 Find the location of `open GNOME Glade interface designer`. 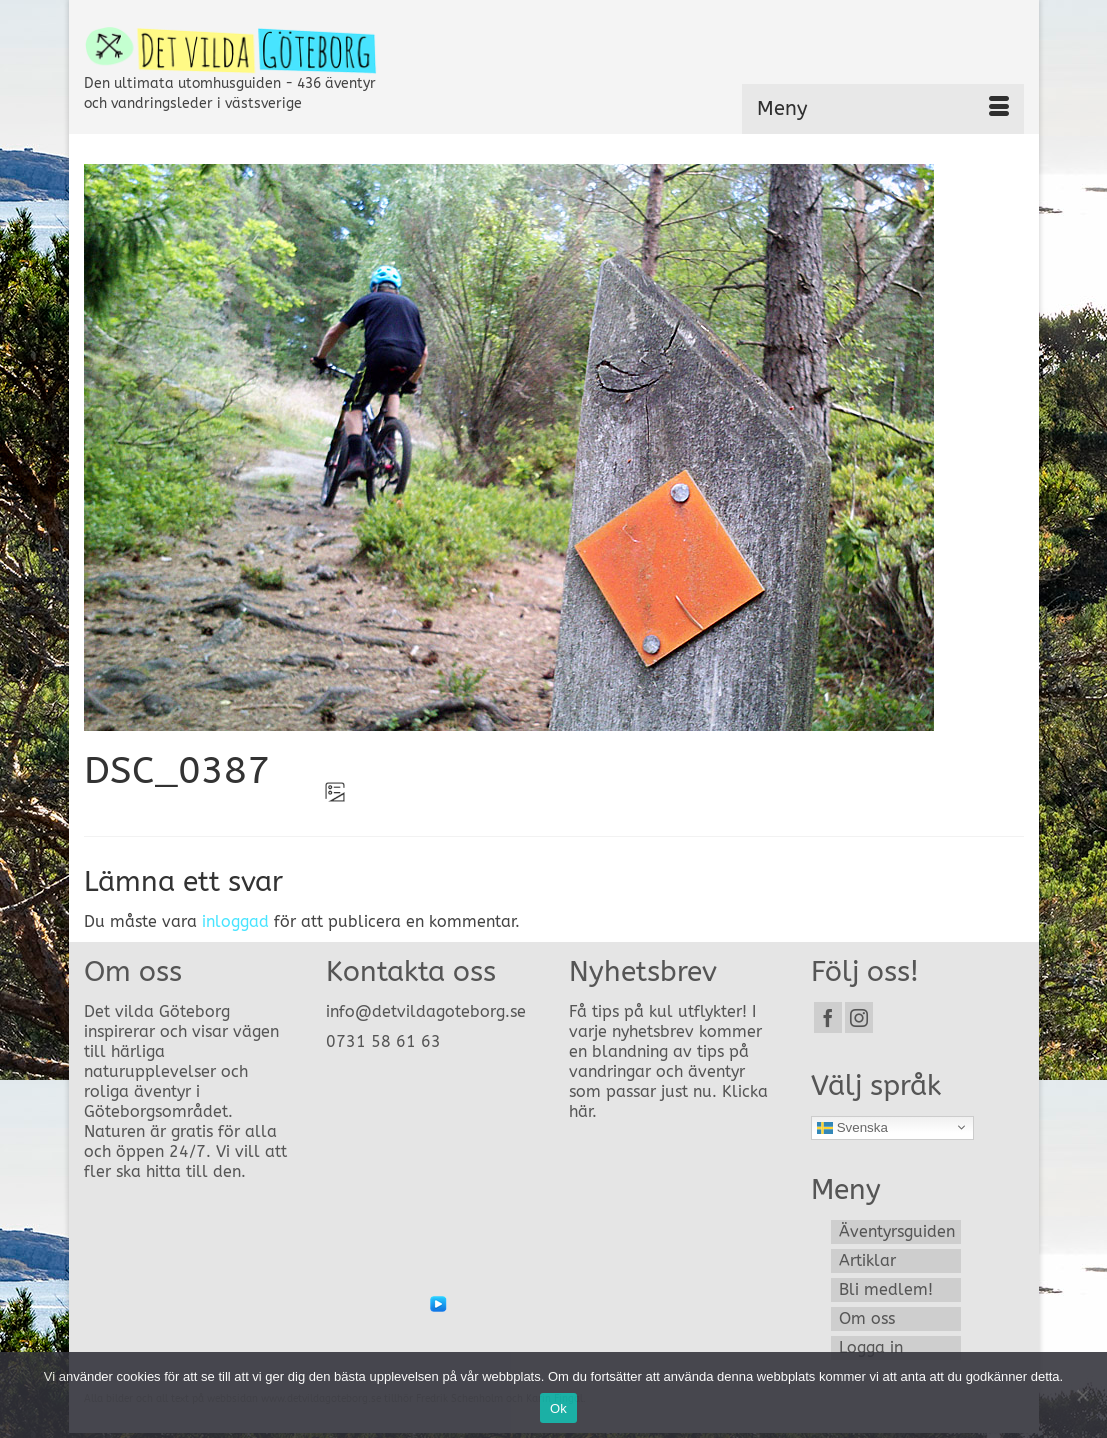

open GNOME Glade interface designer is located at coordinates (335, 792).